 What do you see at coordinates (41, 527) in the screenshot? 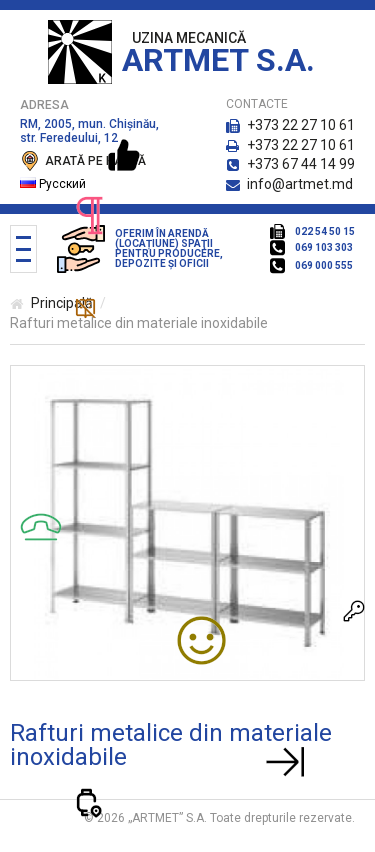
I see `end or hang up a call` at bounding box center [41, 527].